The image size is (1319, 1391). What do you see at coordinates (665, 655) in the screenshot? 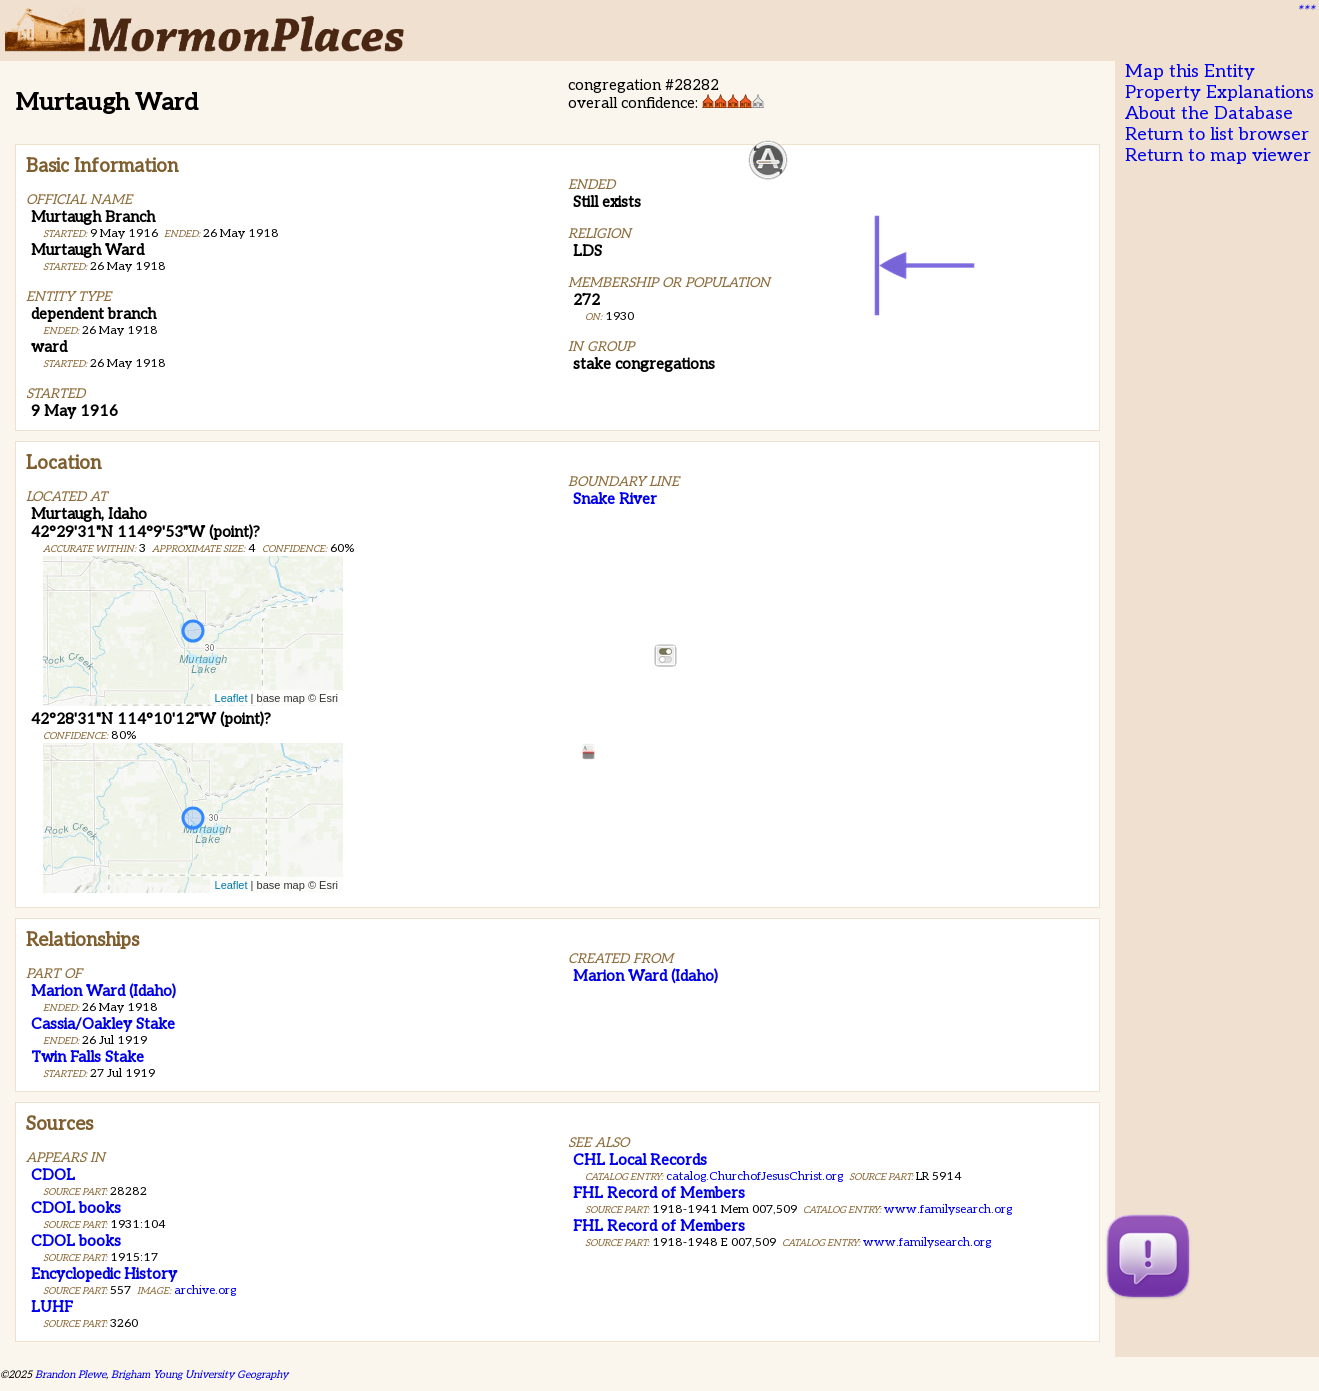
I see `open gnome tweaks settings` at bounding box center [665, 655].